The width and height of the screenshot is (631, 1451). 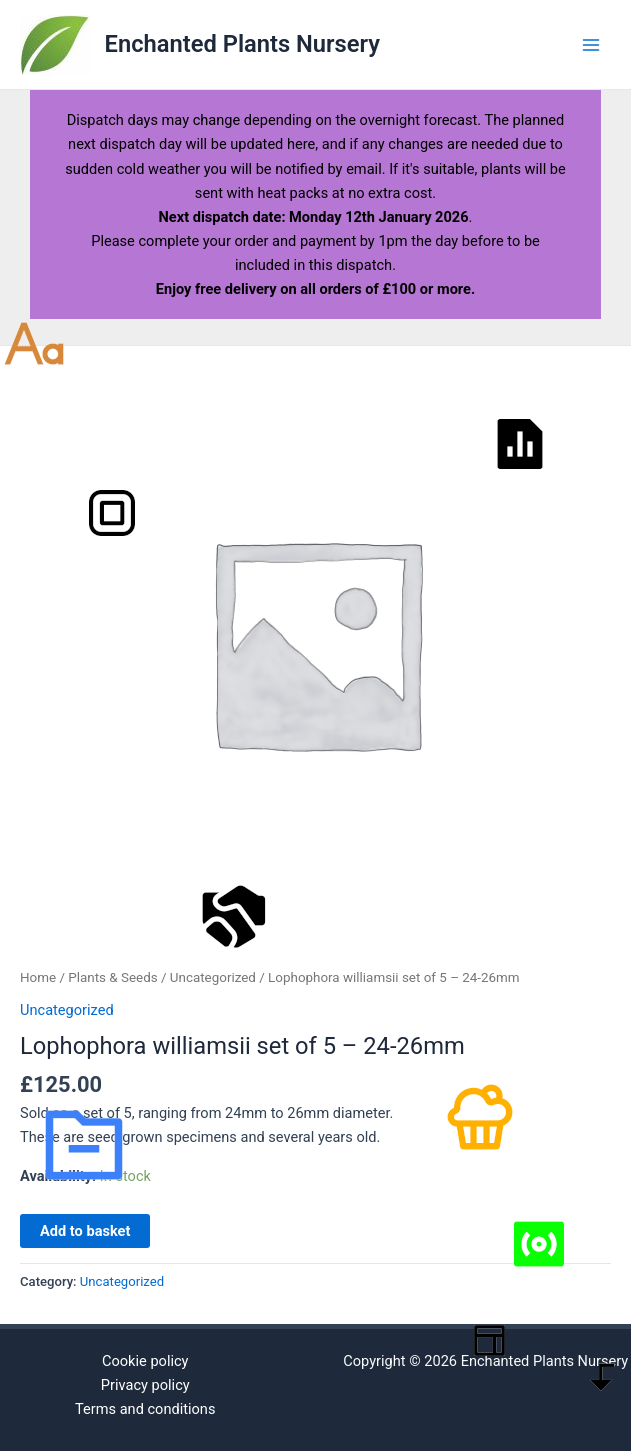 I want to click on open the smoothcomp app, so click(x=112, y=513).